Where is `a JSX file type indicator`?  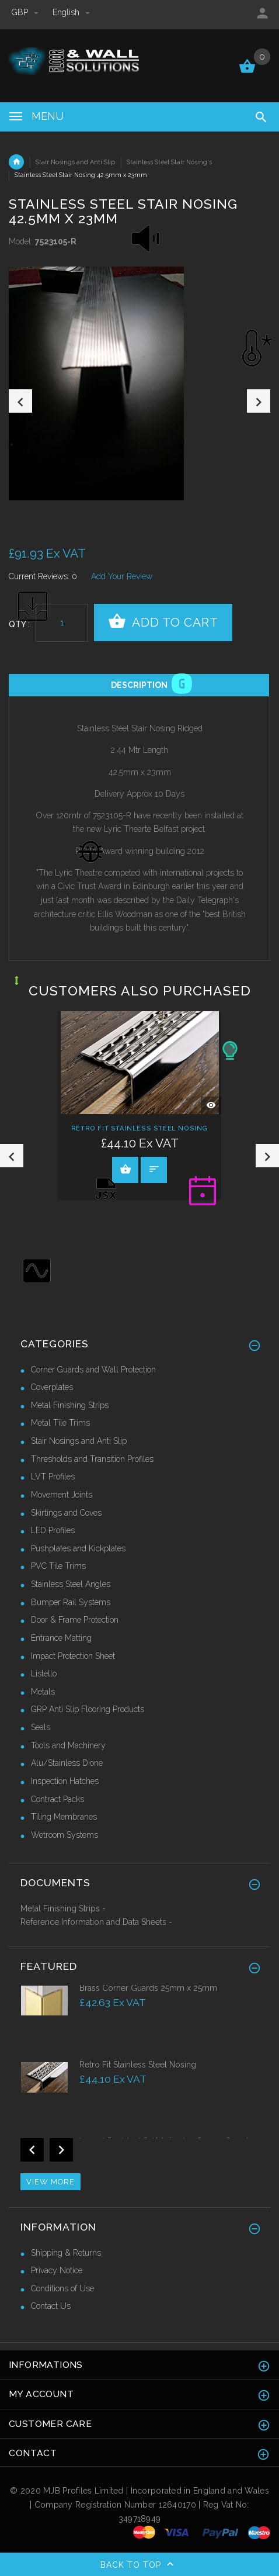
a JSX file type indicator is located at coordinates (106, 1190).